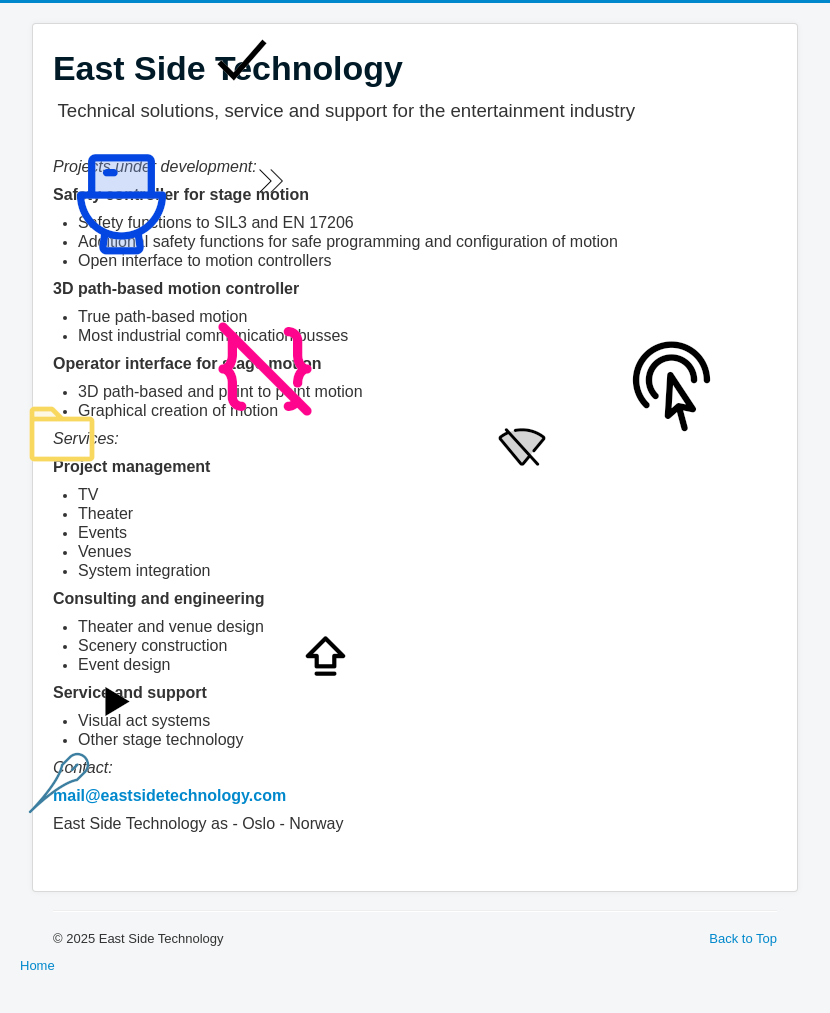 This screenshot has width=830, height=1013. Describe the element at coordinates (325, 657) in the screenshot. I see `upload a file or content` at that location.